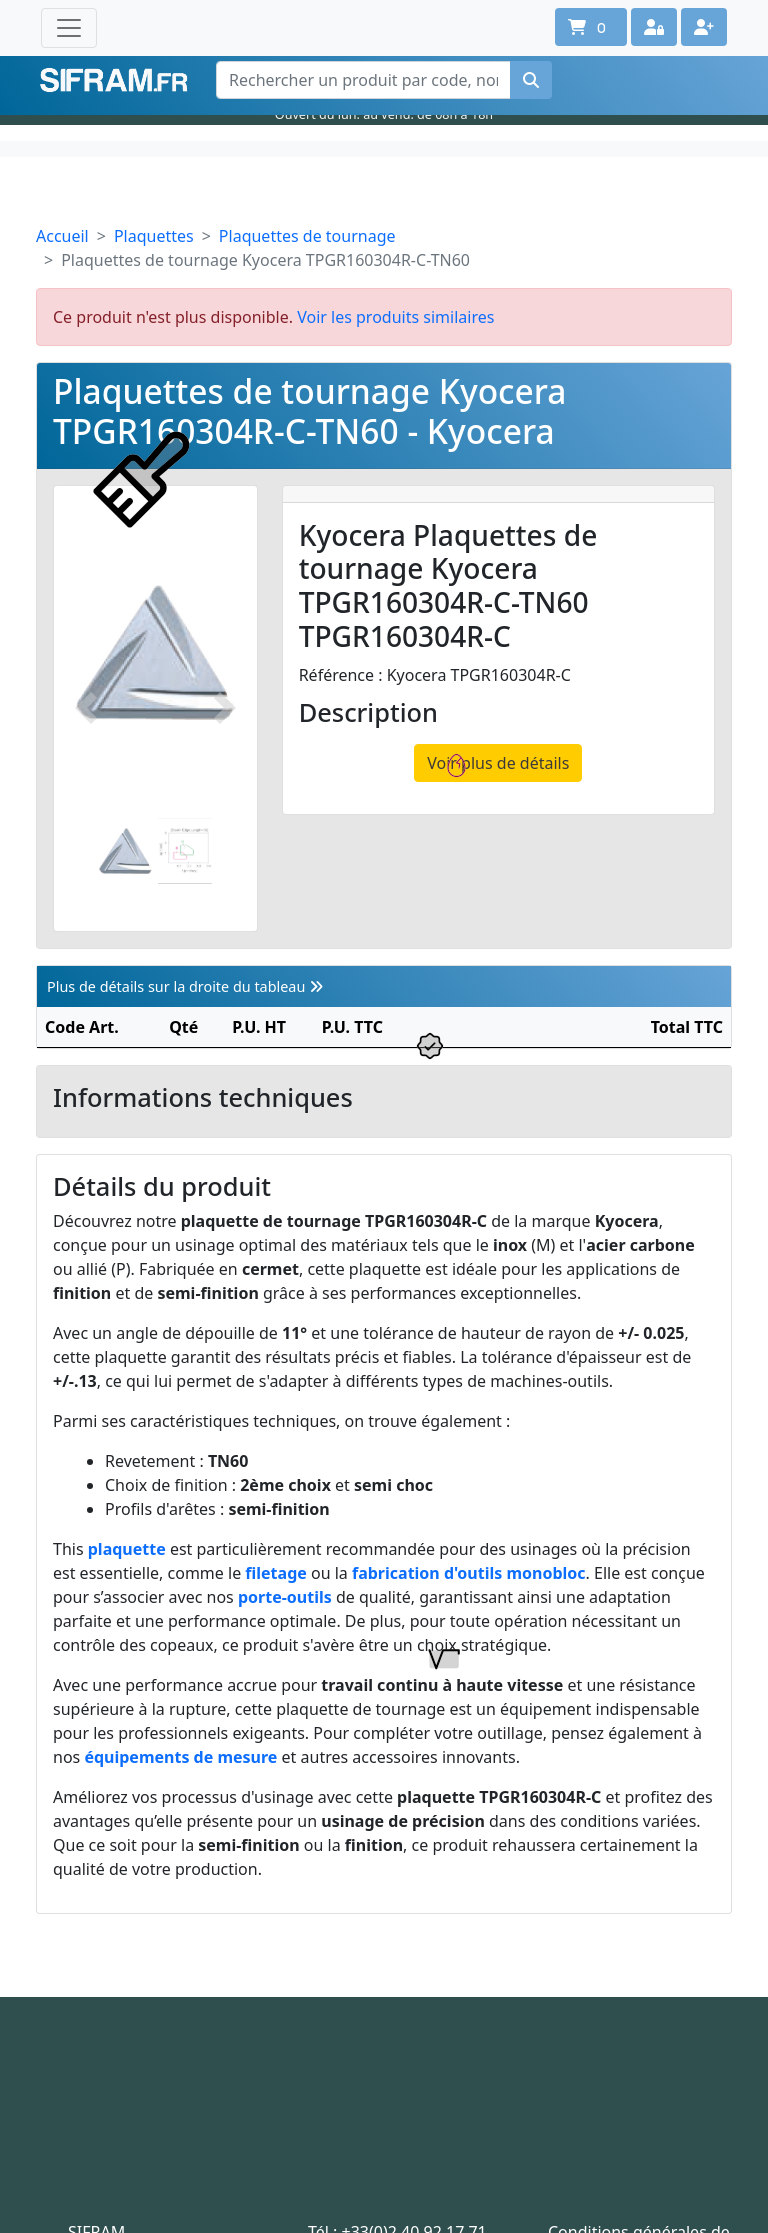 Image resolution: width=768 pixels, height=2233 pixels. What do you see at coordinates (430, 1046) in the screenshot?
I see `indicates verified or authenticated status` at bounding box center [430, 1046].